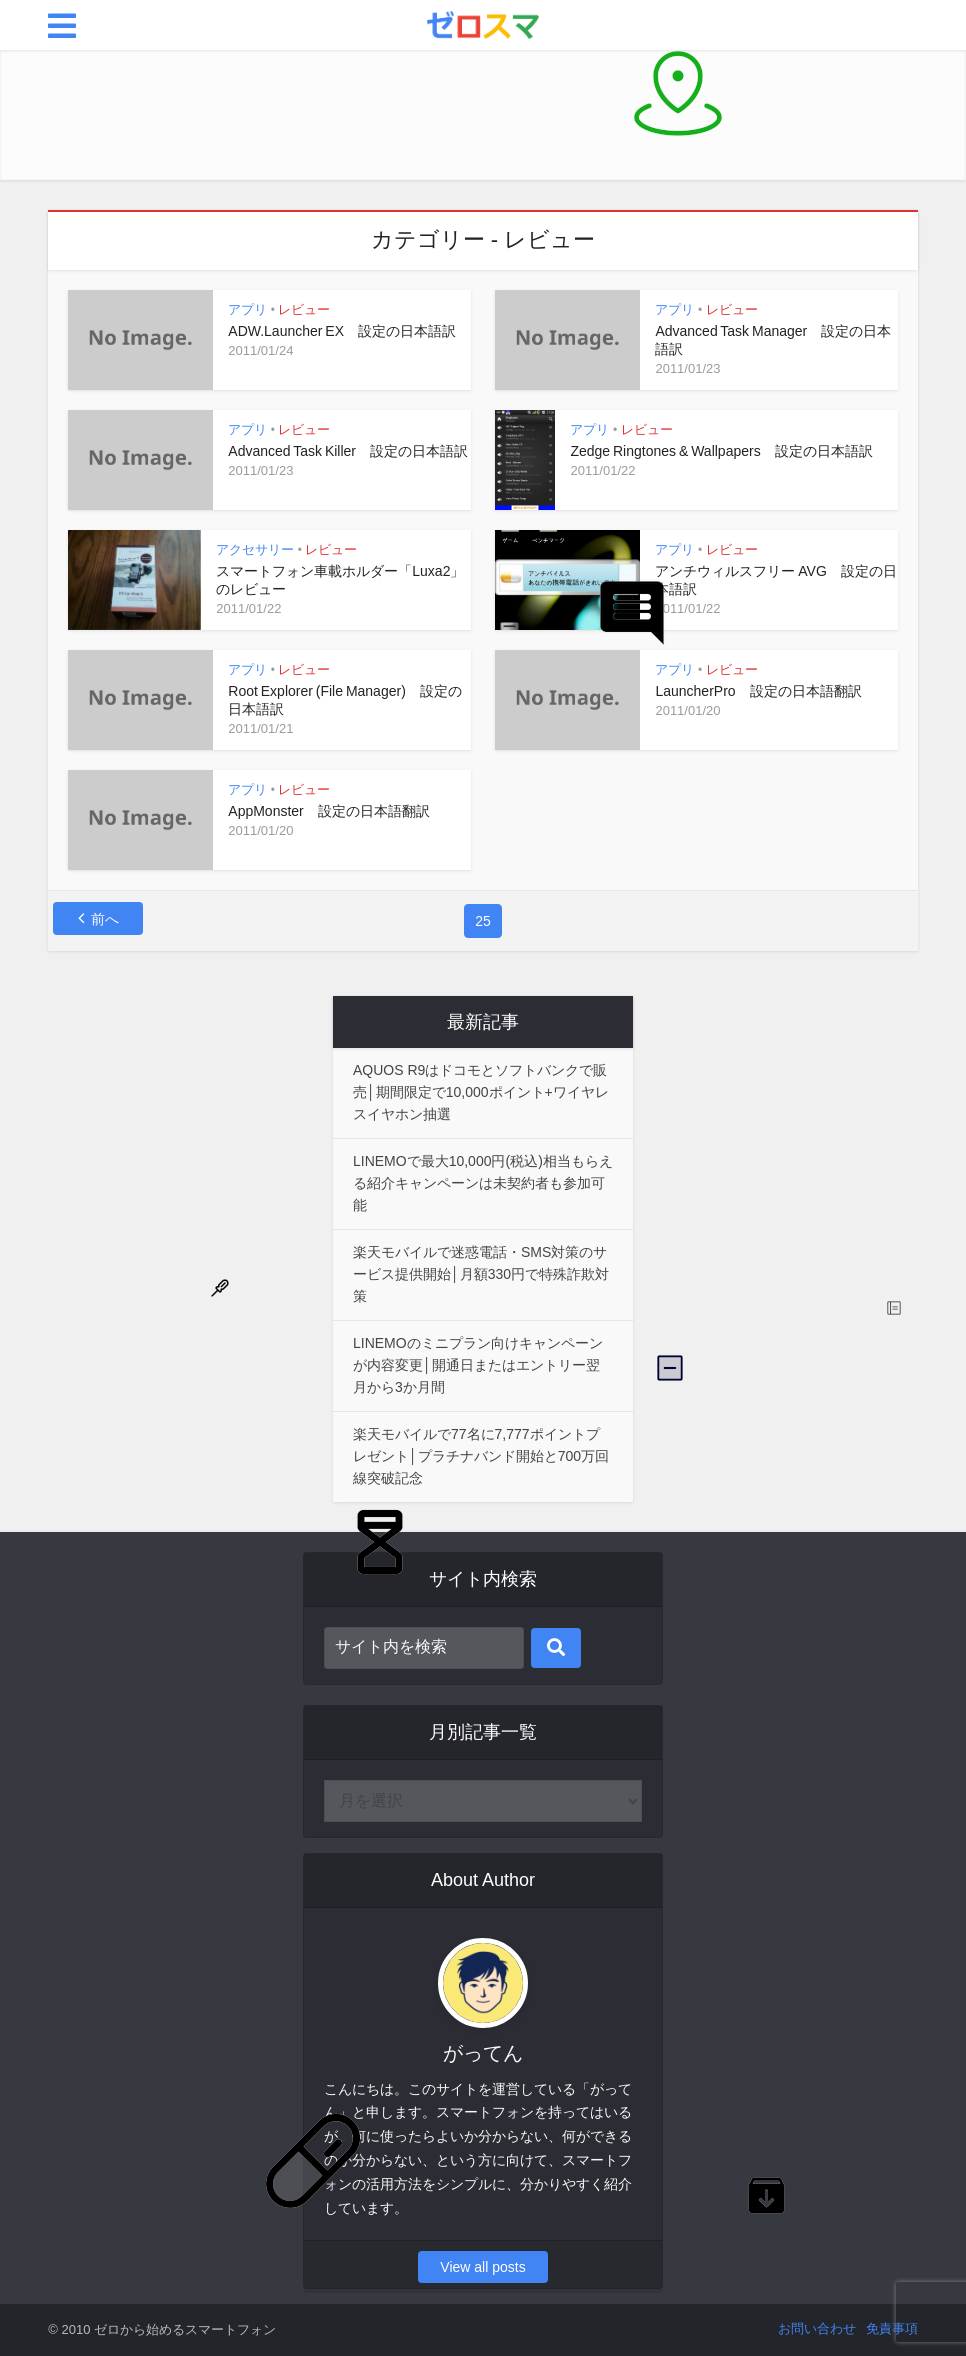  I want to click on download to storage or archive, so click(766, 2195).